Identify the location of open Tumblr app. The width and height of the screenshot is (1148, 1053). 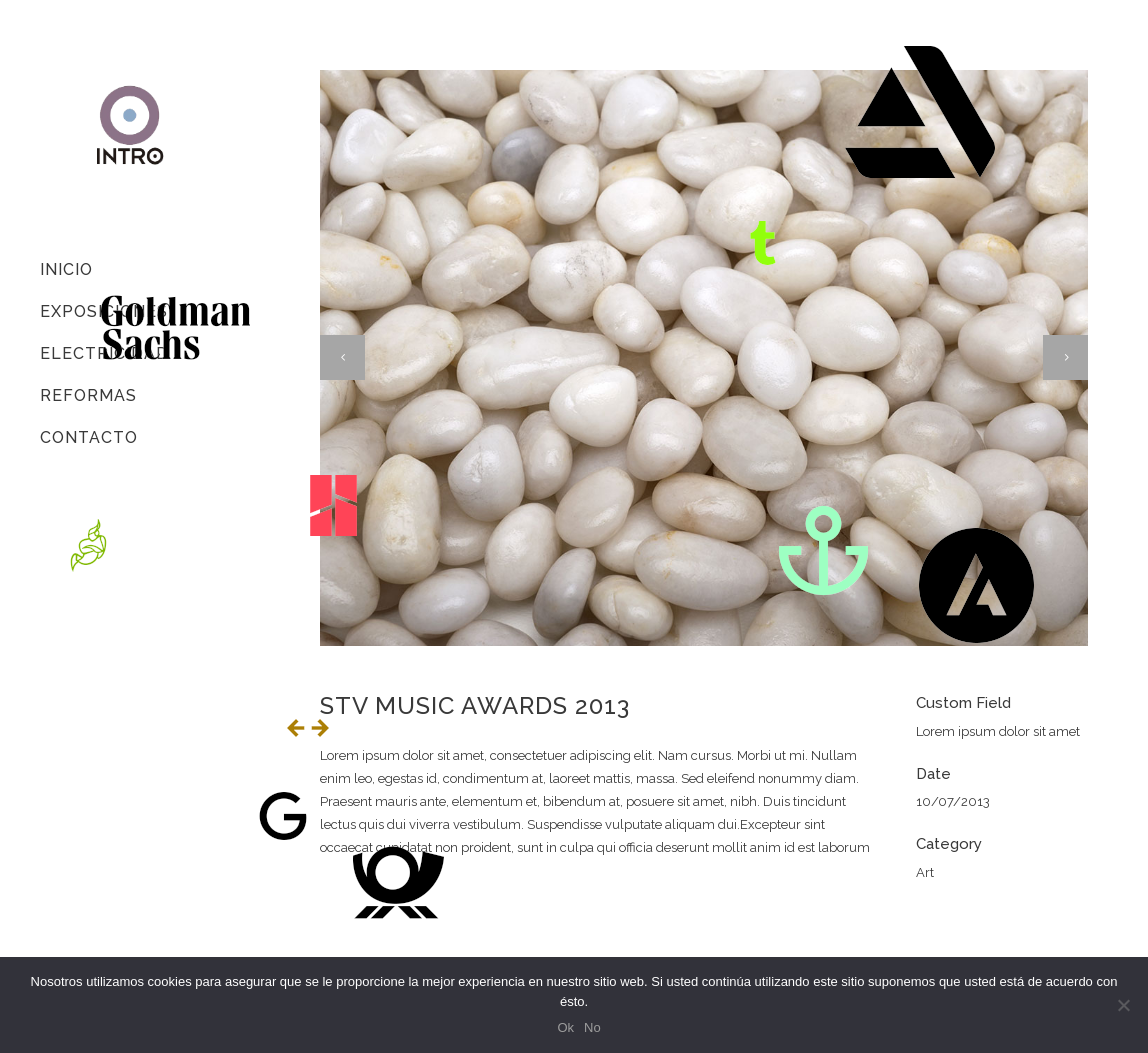
(763, 243).